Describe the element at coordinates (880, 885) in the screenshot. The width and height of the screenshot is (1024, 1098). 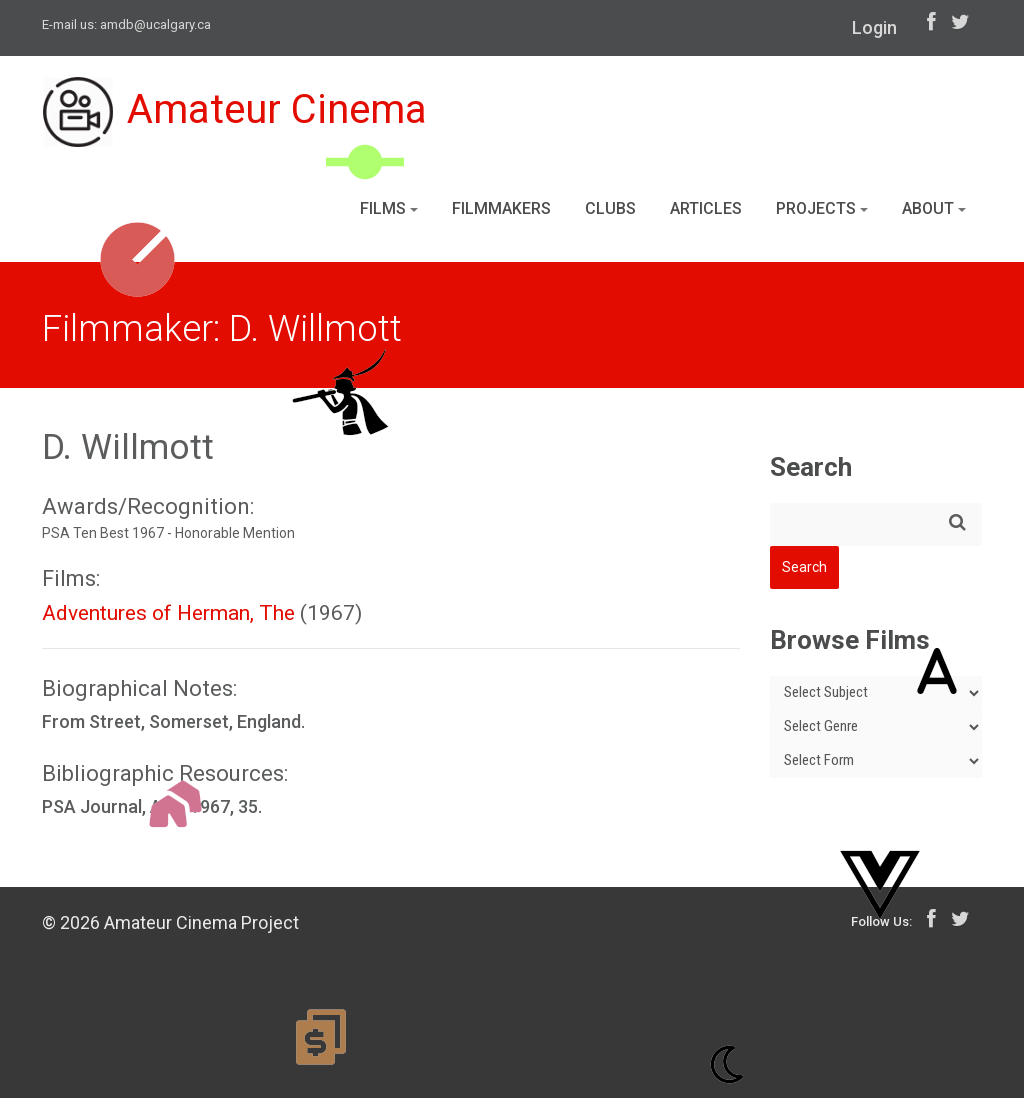
I see `Vue.js framework logo` at that location.